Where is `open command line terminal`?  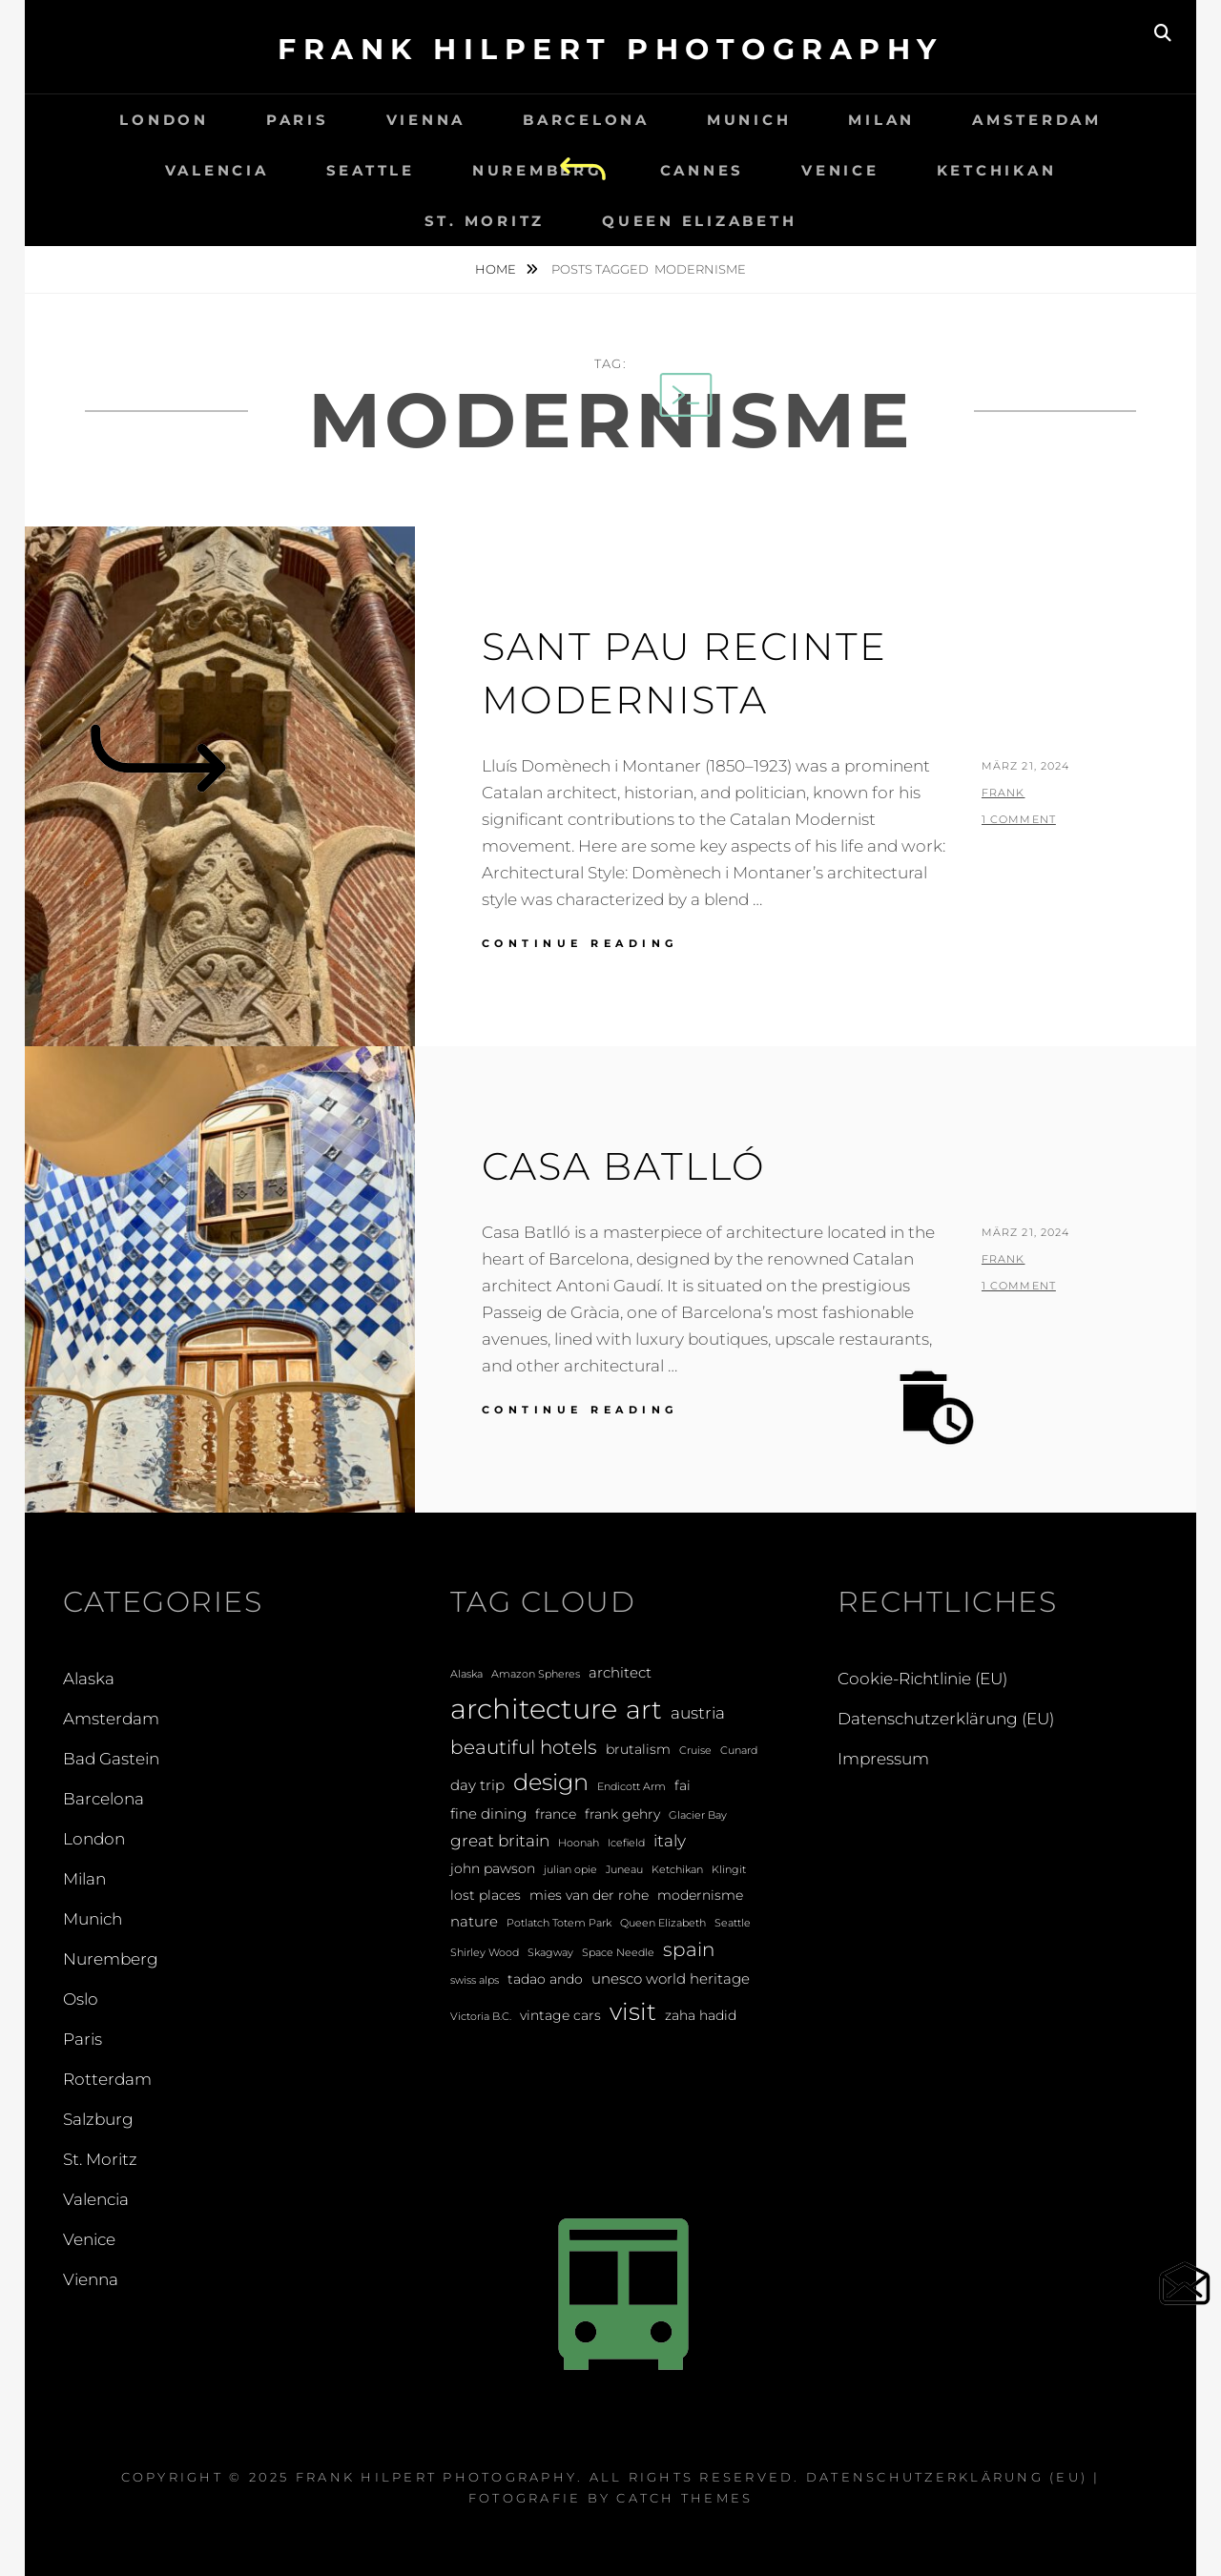 open command line terminal is located at coordinates (686, 395).